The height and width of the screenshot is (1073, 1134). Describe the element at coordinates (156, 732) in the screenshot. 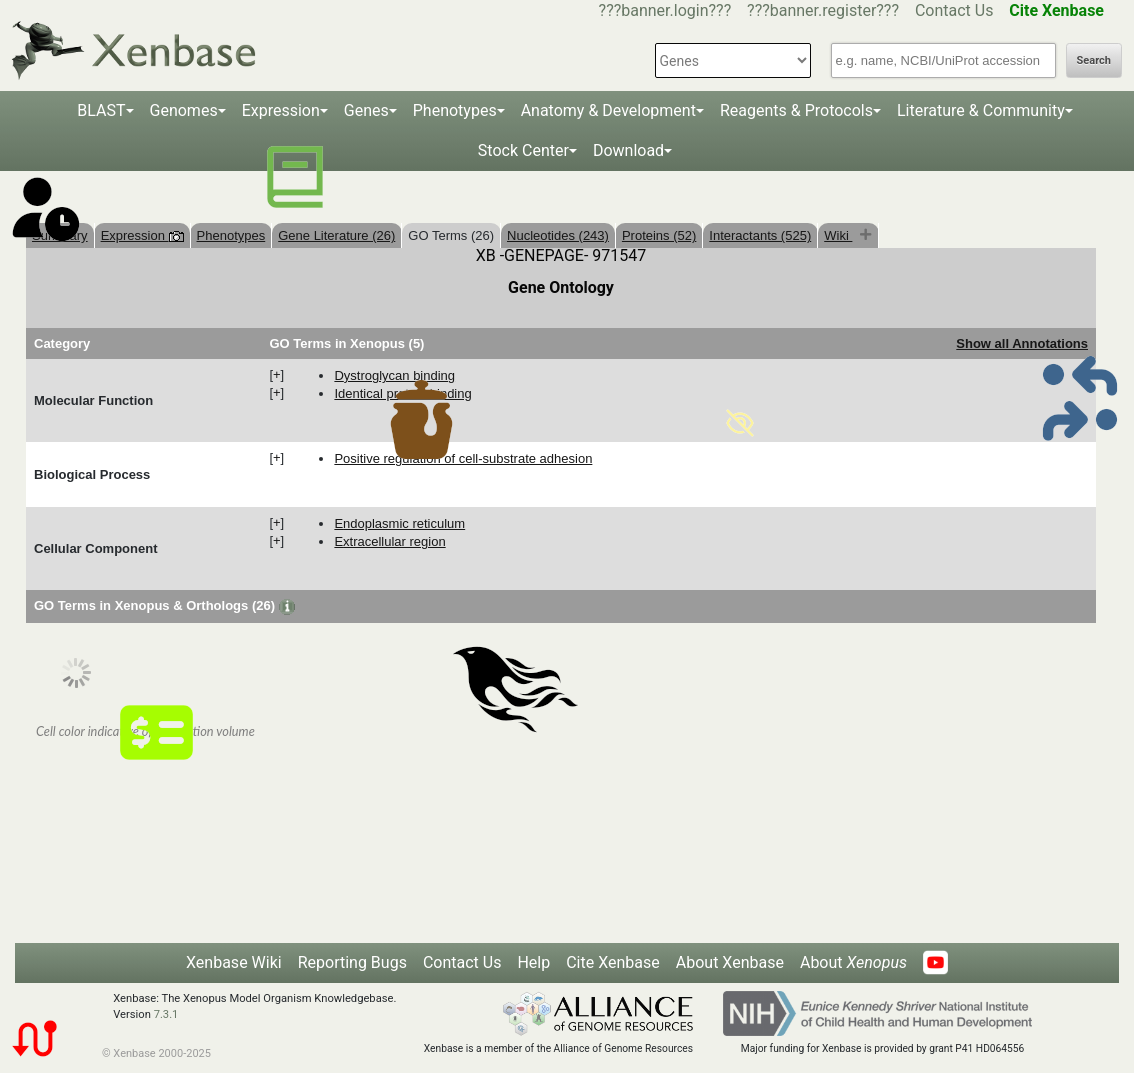

I see `view or manage payment methods` at that location.